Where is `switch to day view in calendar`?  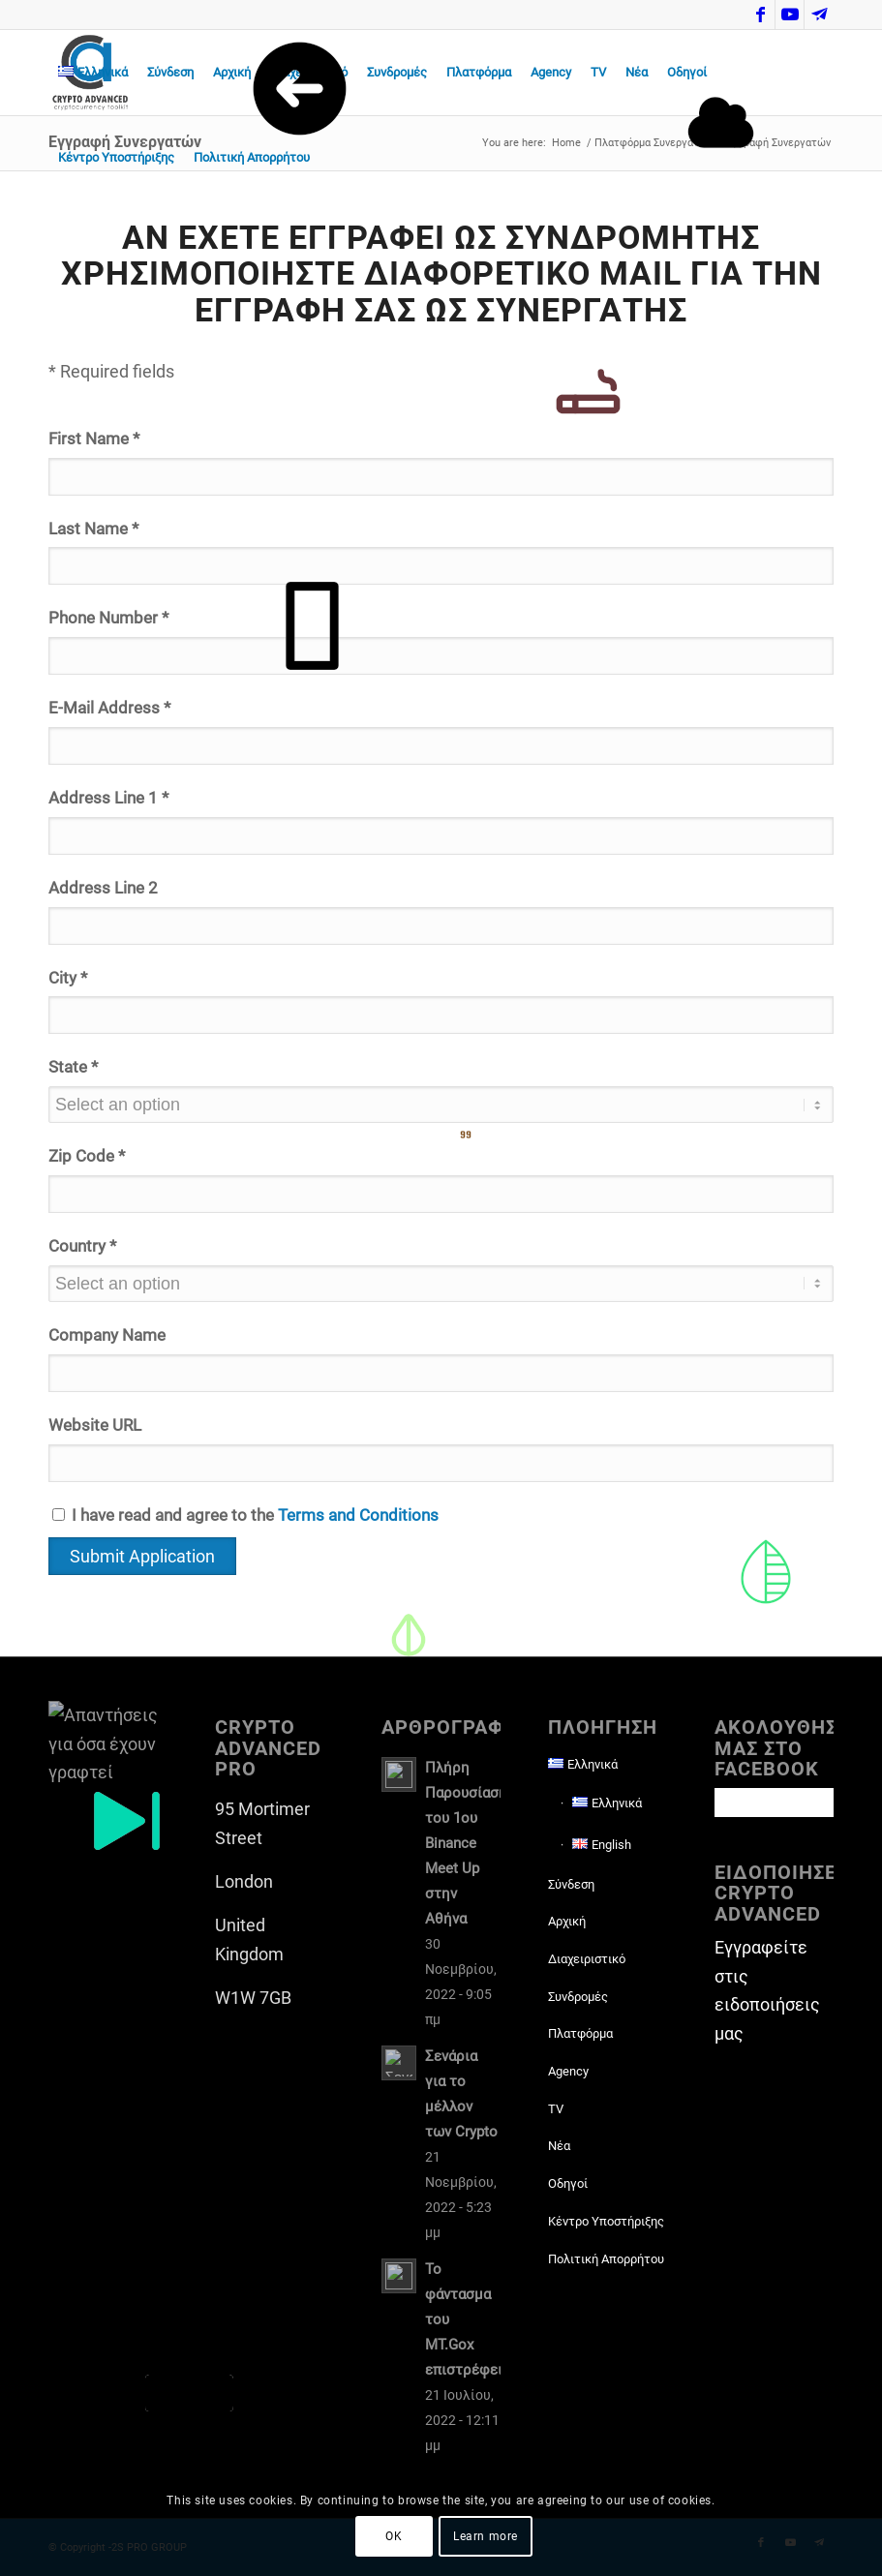
switch to day view in calendar is located at coordinates (192, 2393).